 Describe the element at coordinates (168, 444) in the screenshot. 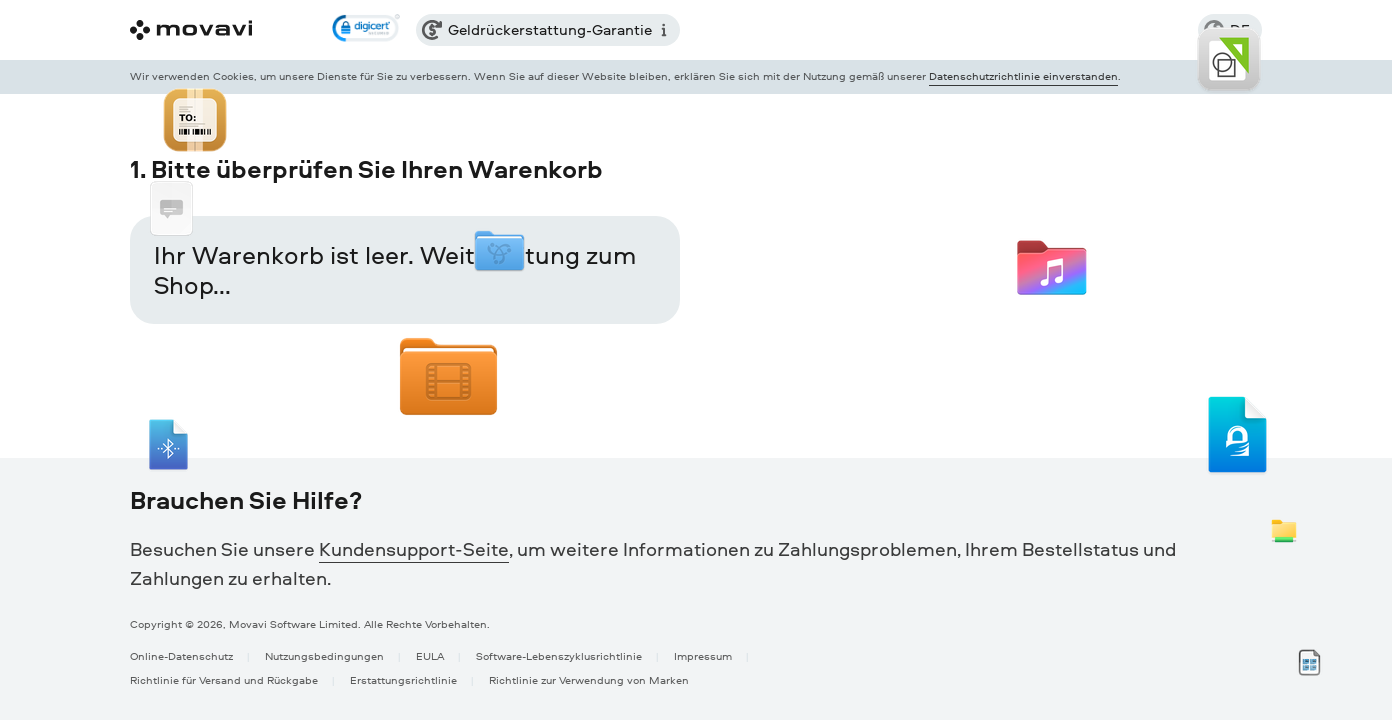

I see `send file via bluetooth` at that location.